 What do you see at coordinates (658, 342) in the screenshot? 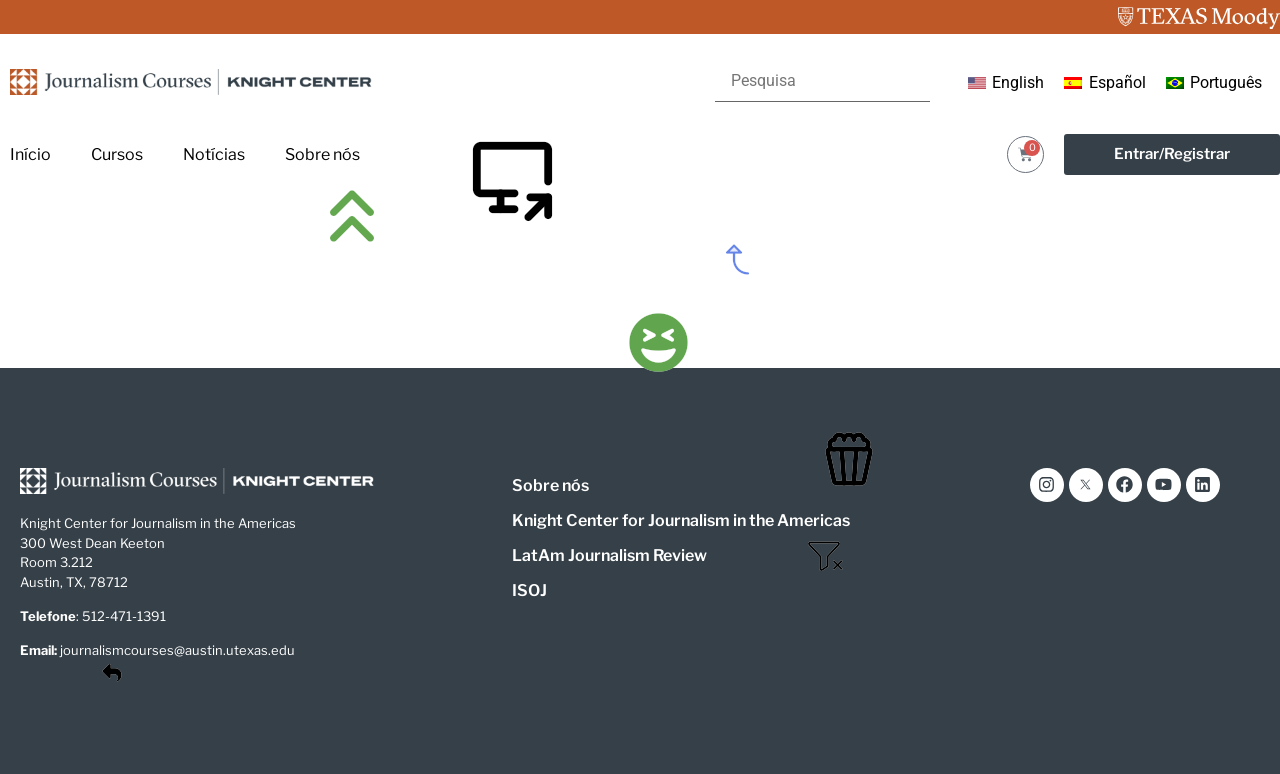
I see `react with a laughing emoji` at bounding box center [658, 342].